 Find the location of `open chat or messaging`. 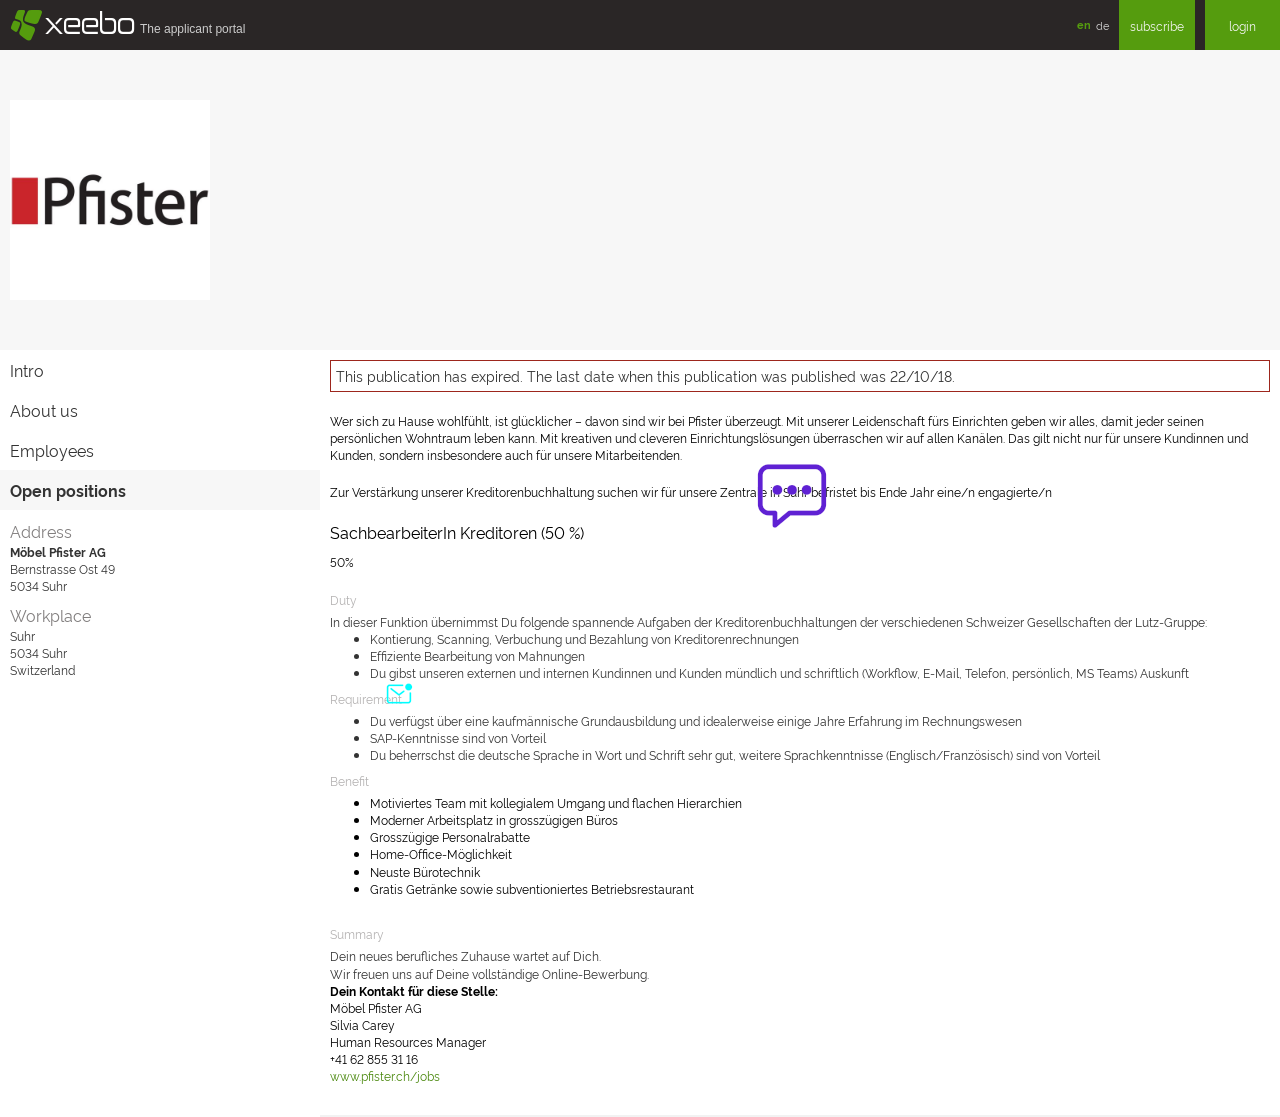

open chat or messaging is located at coordinates (792, 496).